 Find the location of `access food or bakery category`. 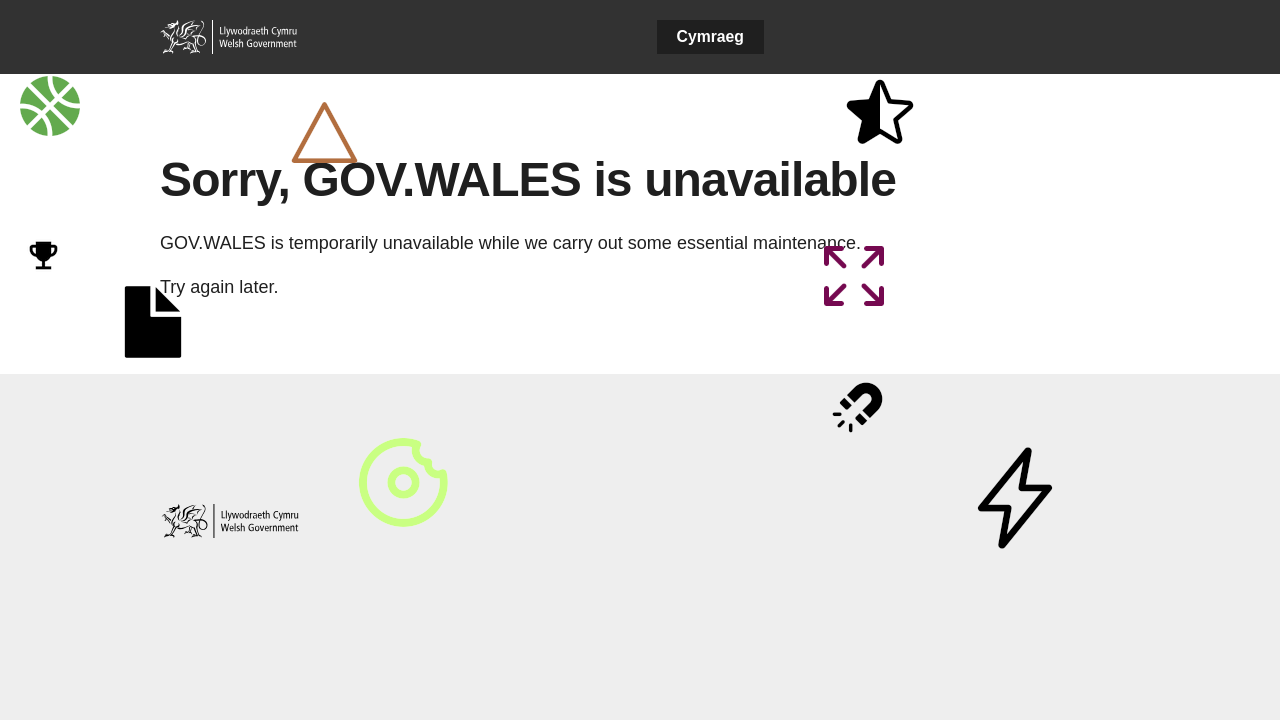

access food or bakery category is located at coordinates (403, 482).